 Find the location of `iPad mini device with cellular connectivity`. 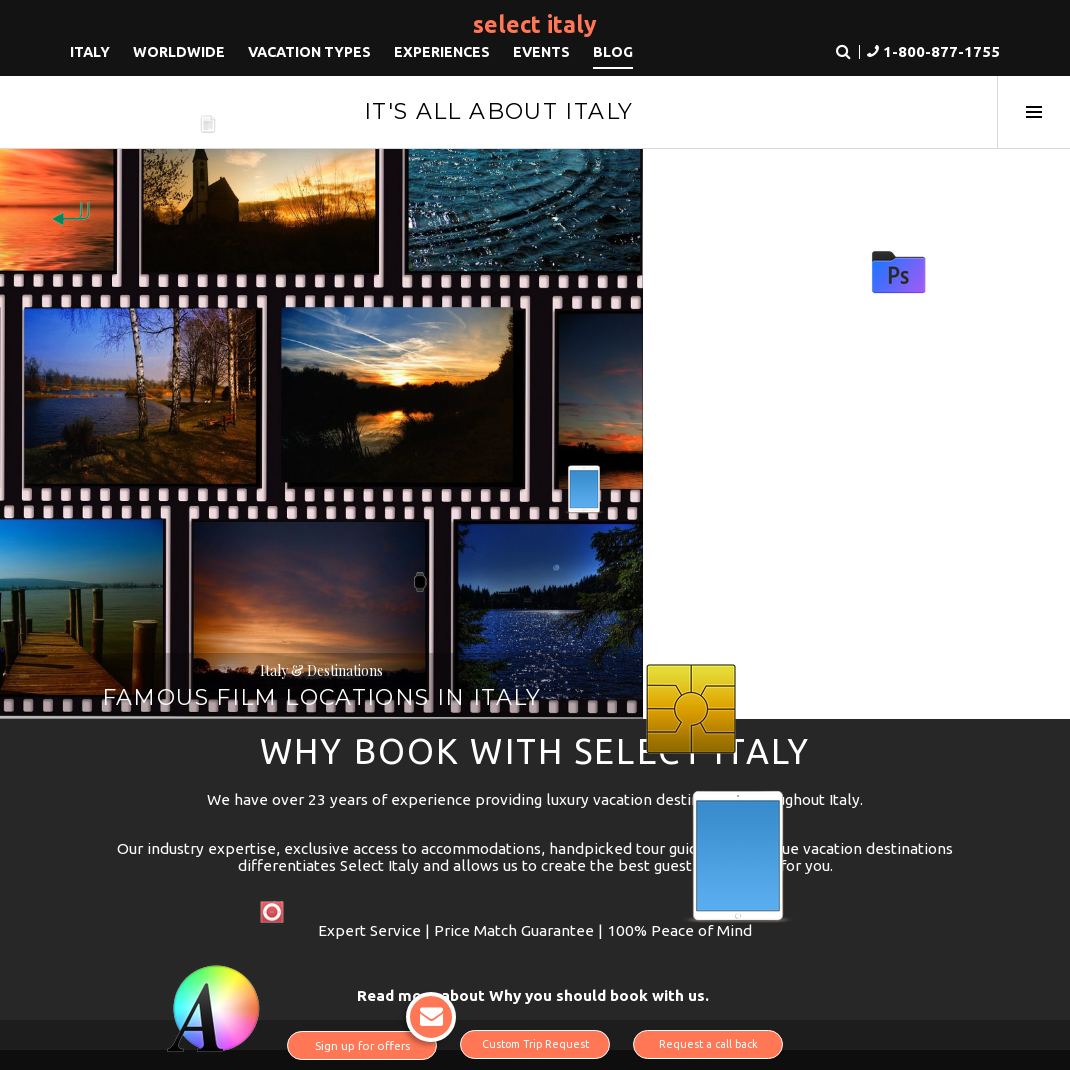

iPad mini device with cellular connectivity is located at coordinates (584, 485).